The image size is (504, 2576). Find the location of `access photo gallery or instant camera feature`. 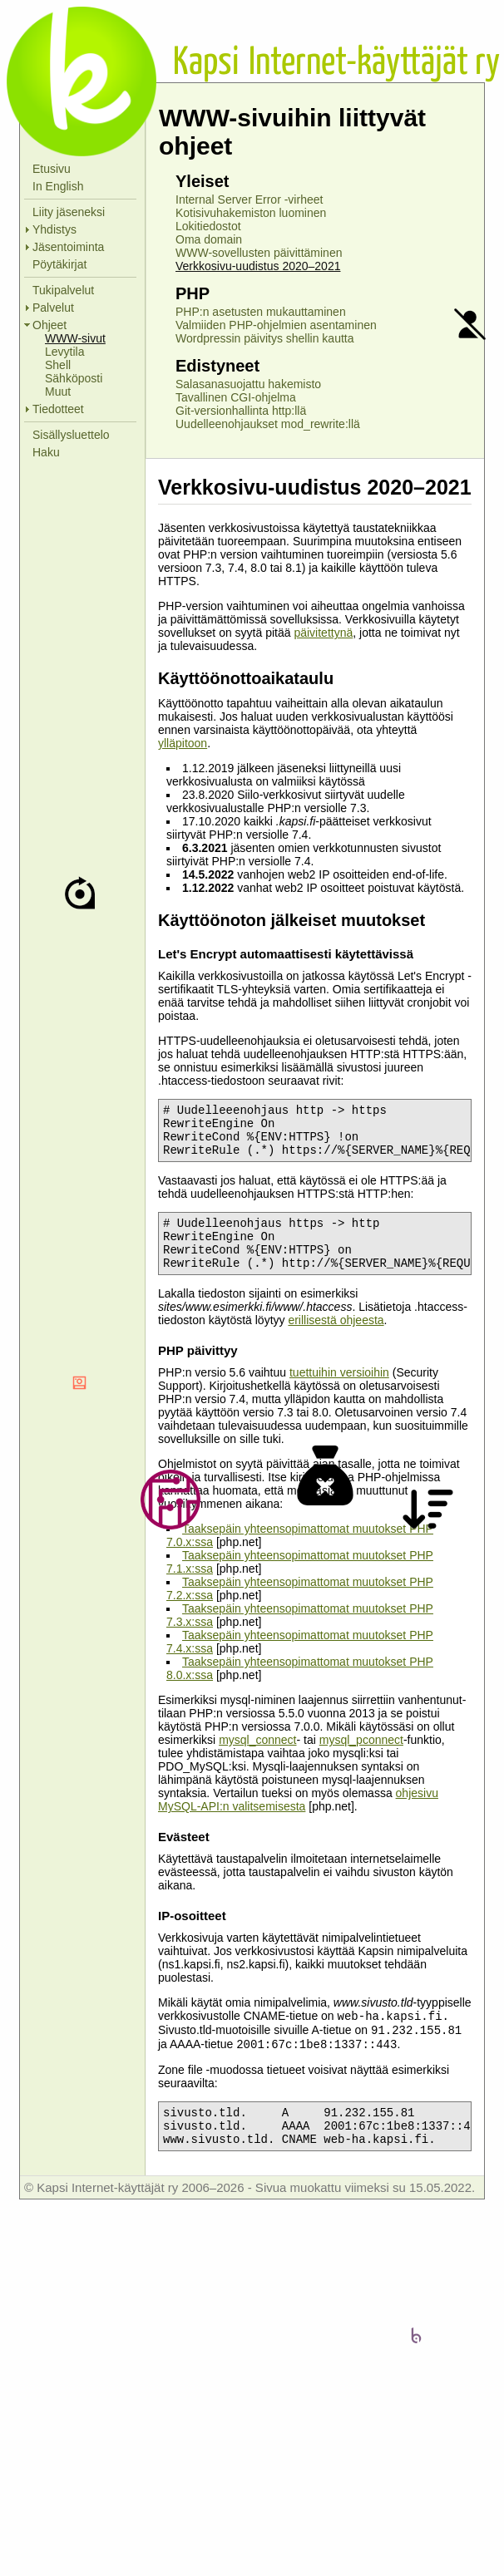

access photo gallery or instant camera feature is located at coordinates (79, 1382).